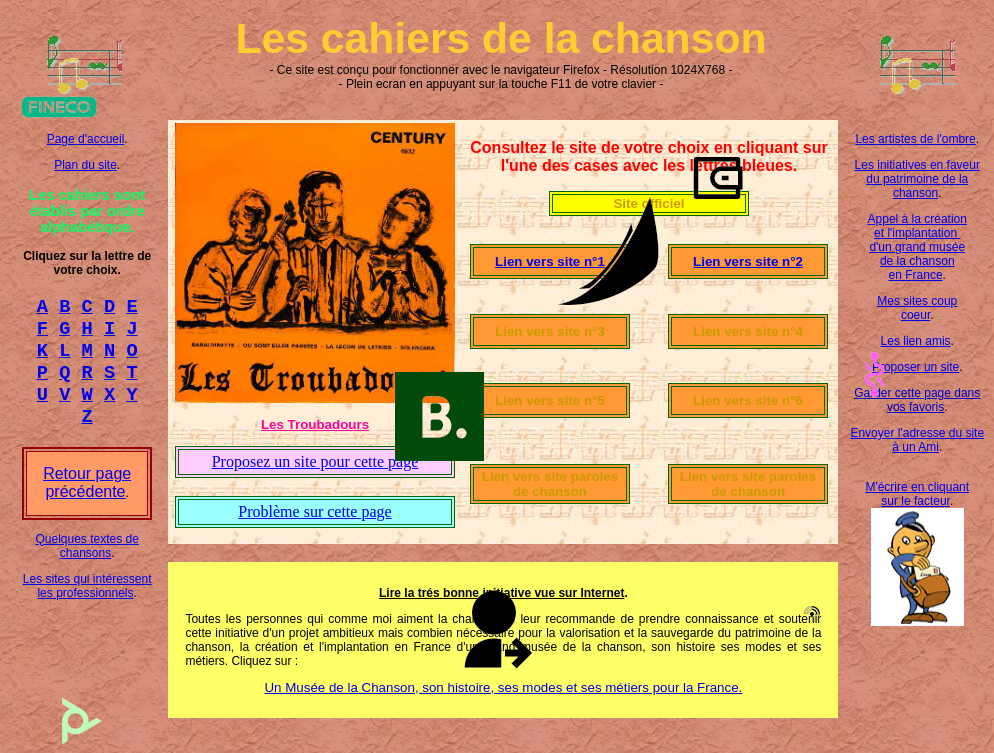 This screenshot has height=753, width=994. What do you see at coordinates (82, 721) in the screenshot?
I see `poly brand logo` at bounding box center [82, 721].